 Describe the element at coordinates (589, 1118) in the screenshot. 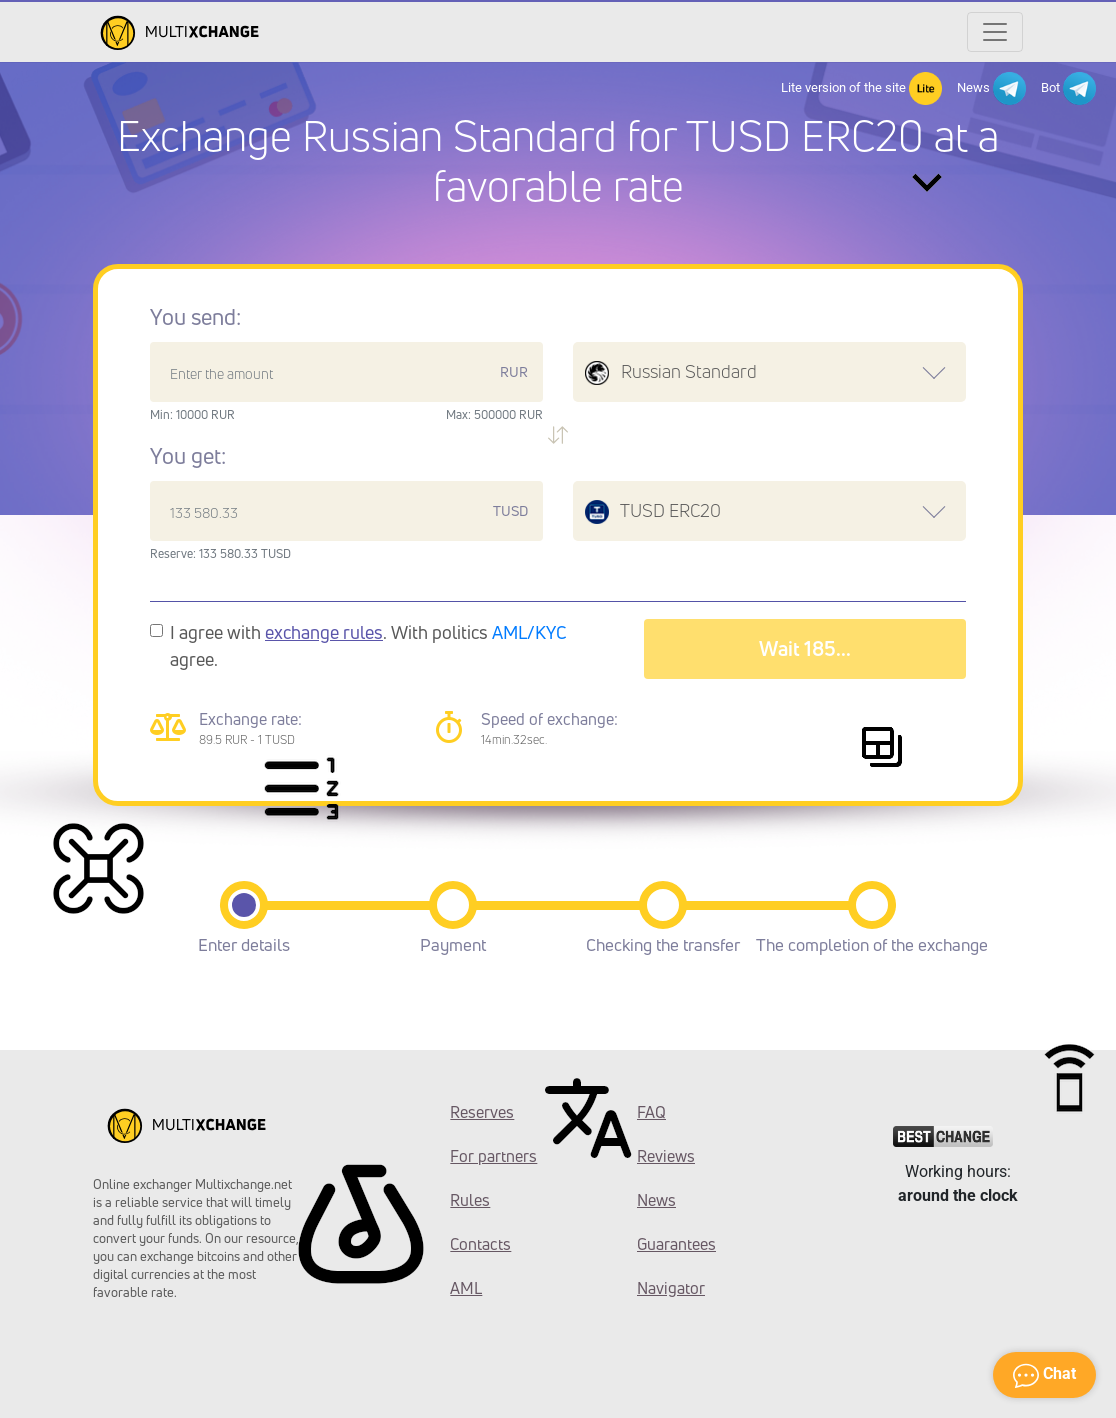

I see `translate text to another language` at that location.